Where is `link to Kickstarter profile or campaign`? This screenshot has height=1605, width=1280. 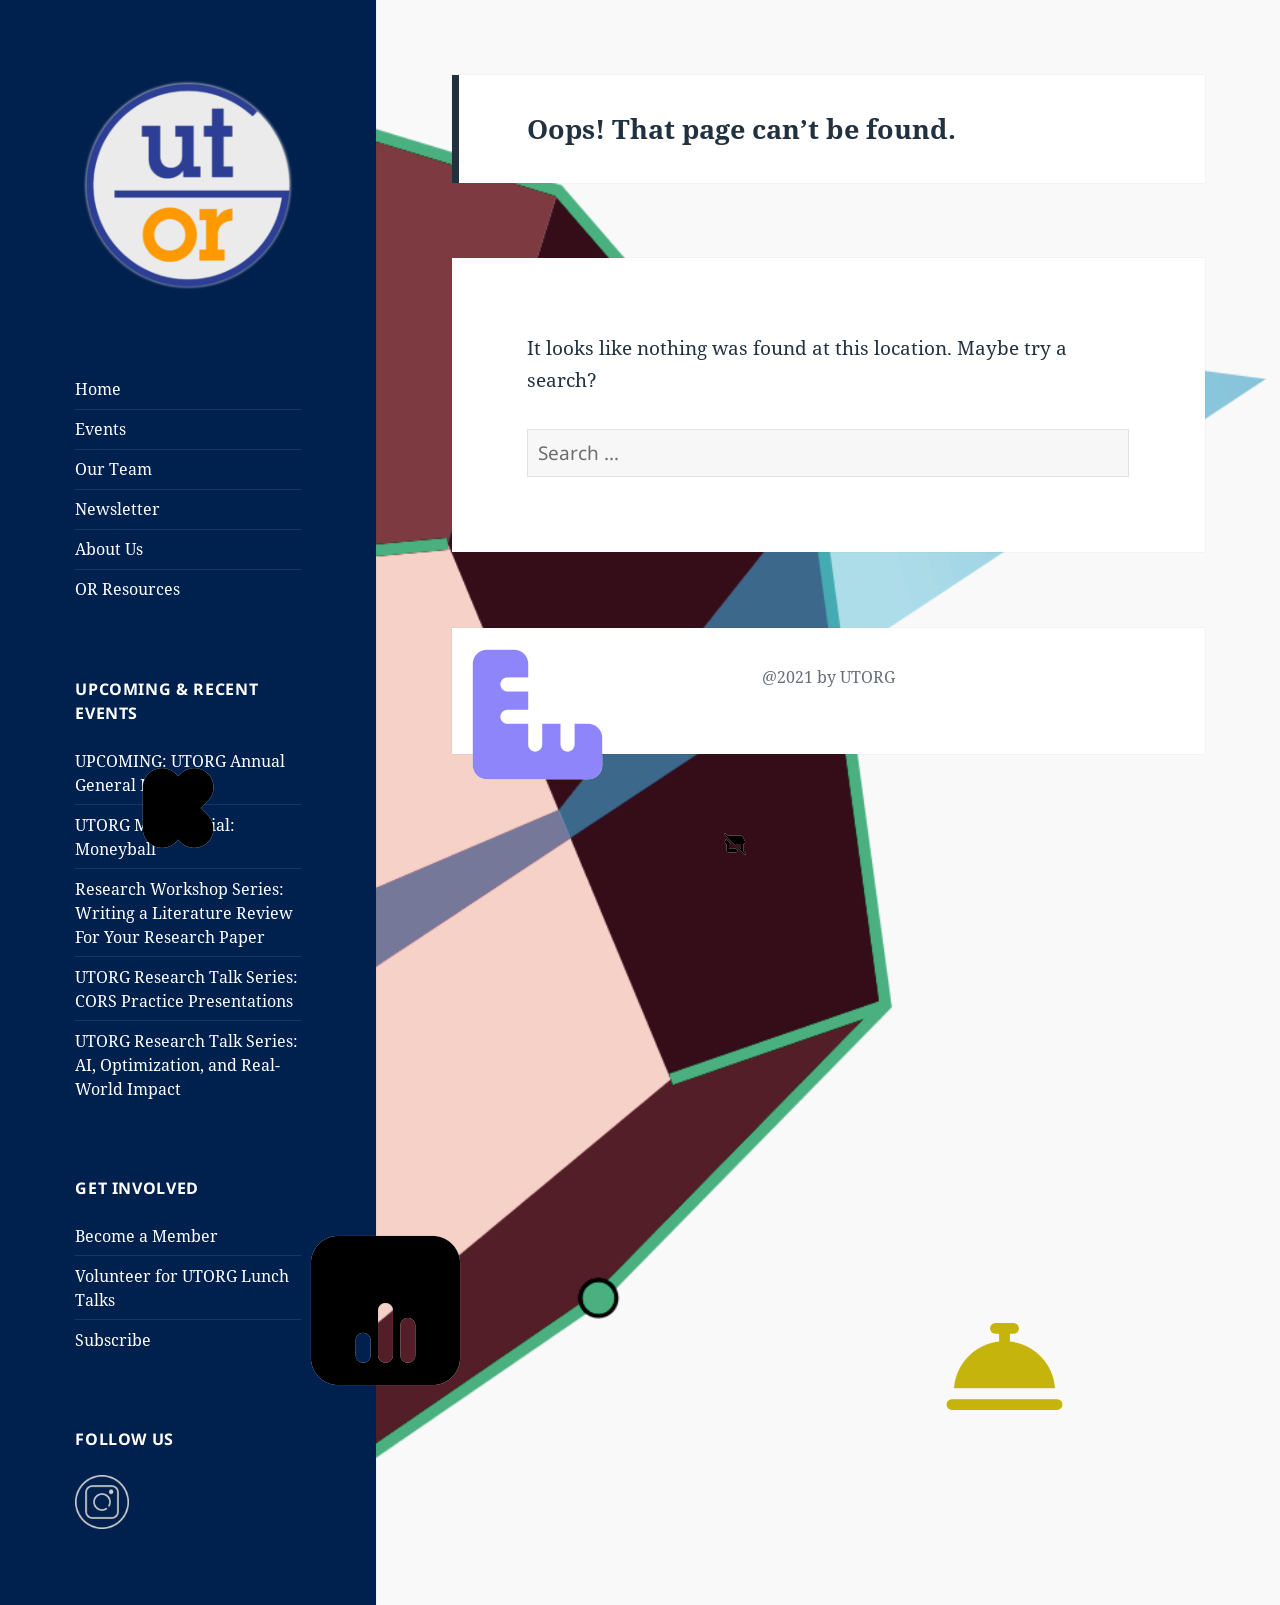
link to Kickstarter profile or campaign is located at coordinates (177, 808).